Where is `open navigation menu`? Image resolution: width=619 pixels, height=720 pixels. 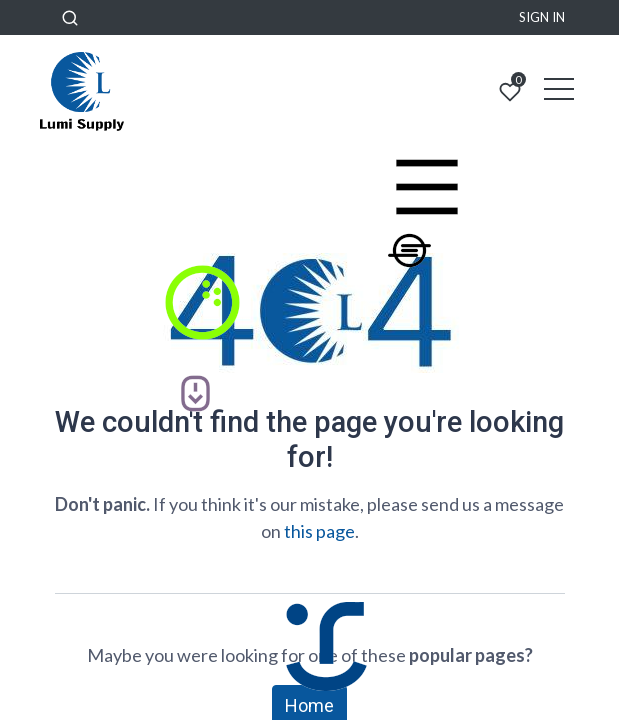
open navigation menu is located at coordinates (427, 187).